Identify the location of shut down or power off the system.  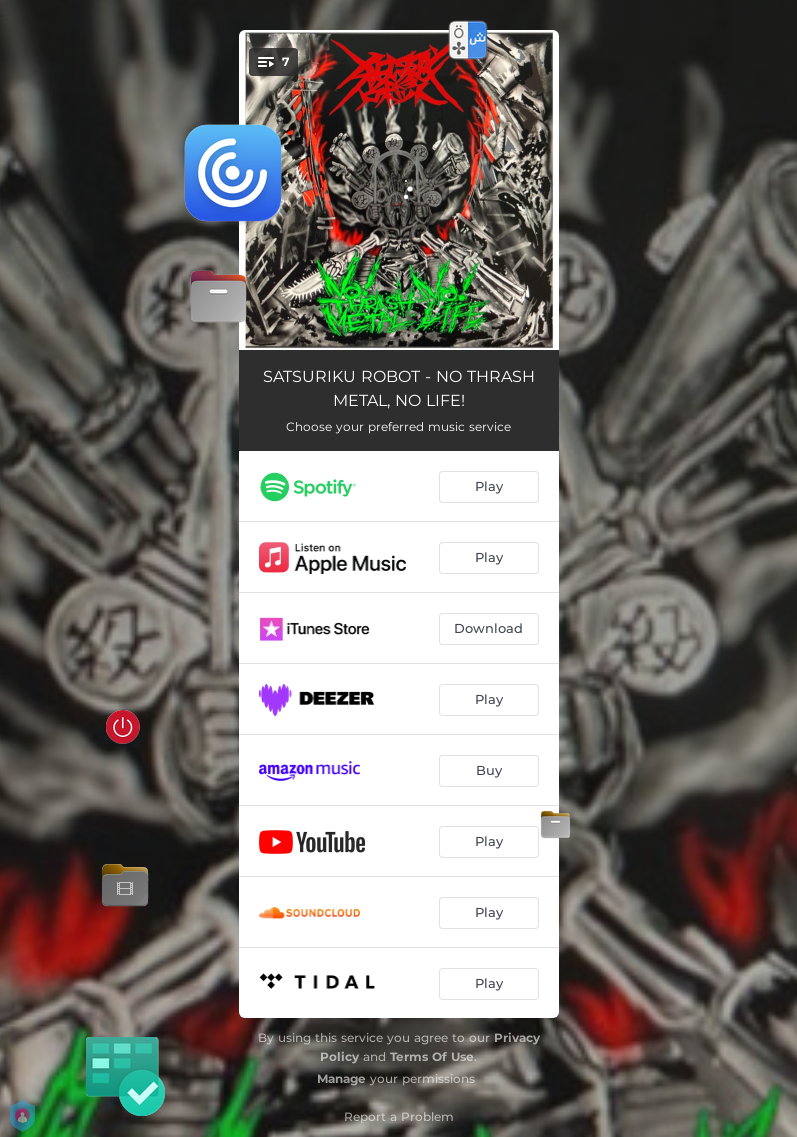
(123, 727).